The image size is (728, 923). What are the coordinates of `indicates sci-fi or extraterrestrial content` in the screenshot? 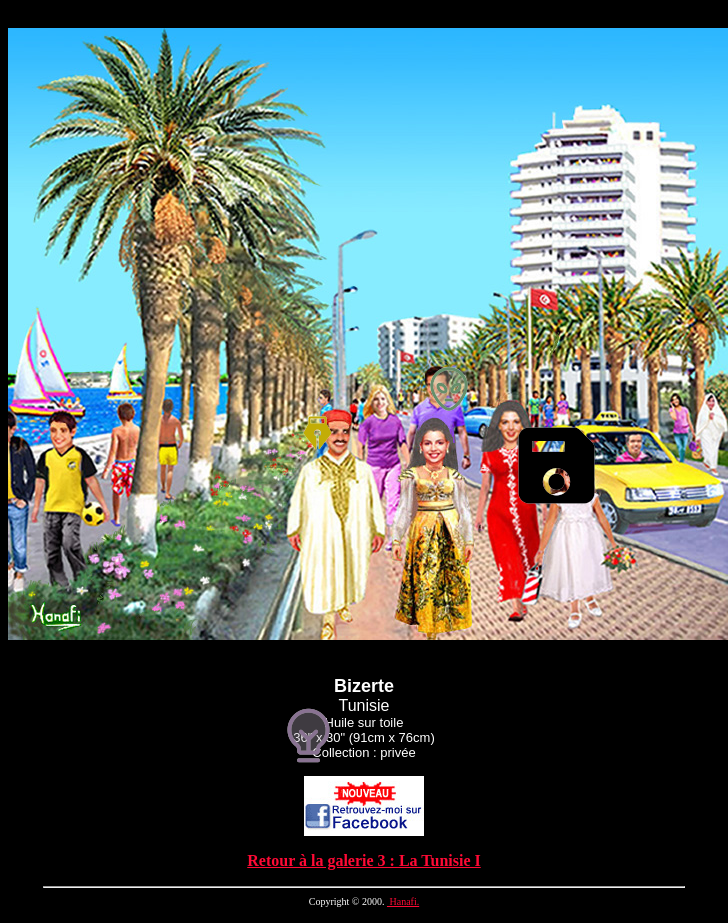 It's located at (449, 389).